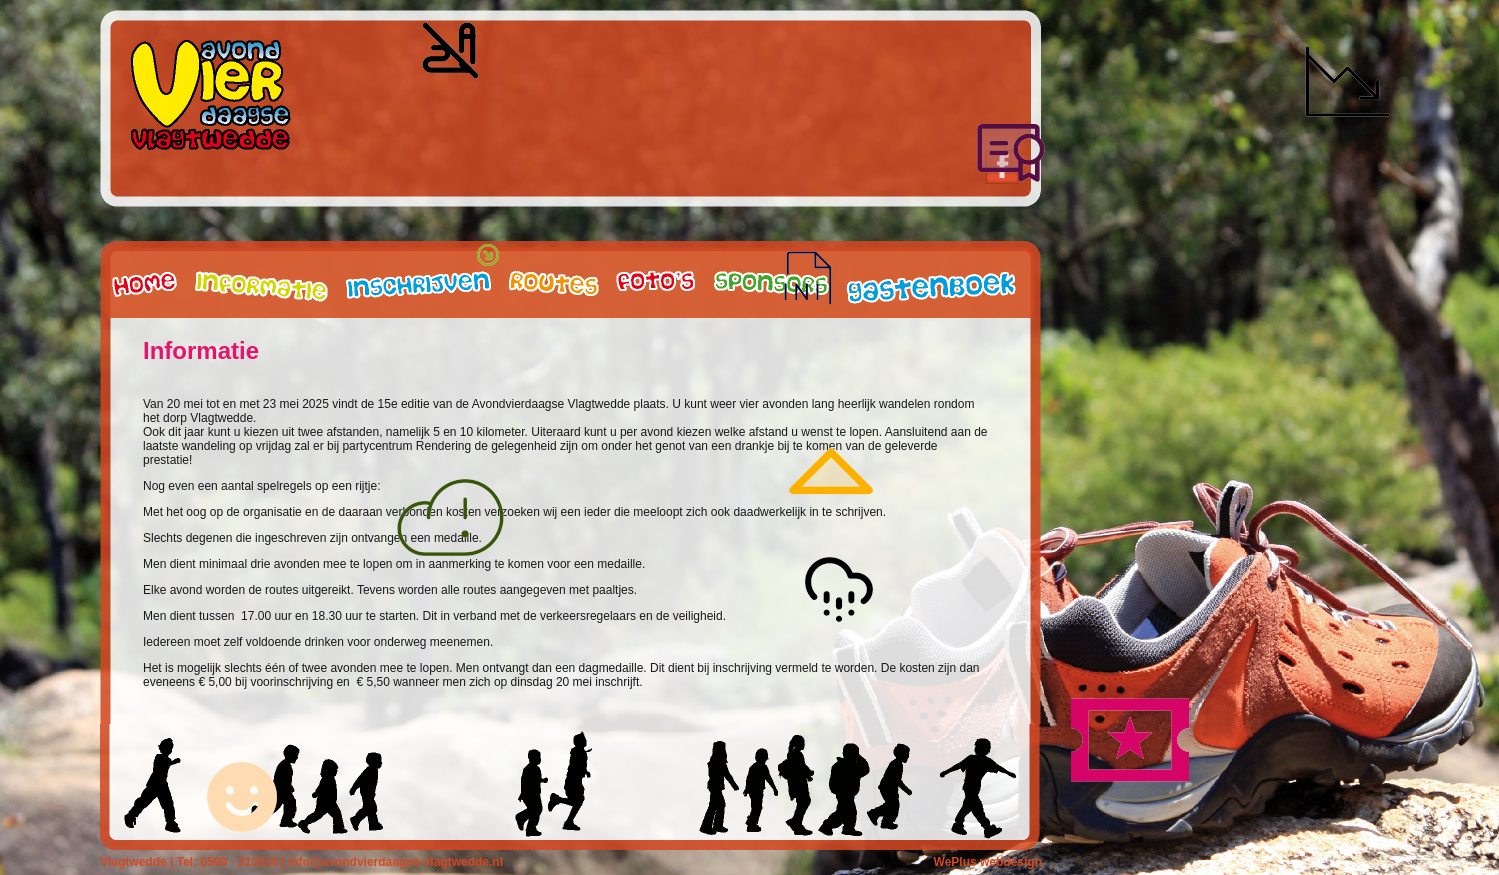  I want to click on cloud storage warning or alert, so click(450, 517).